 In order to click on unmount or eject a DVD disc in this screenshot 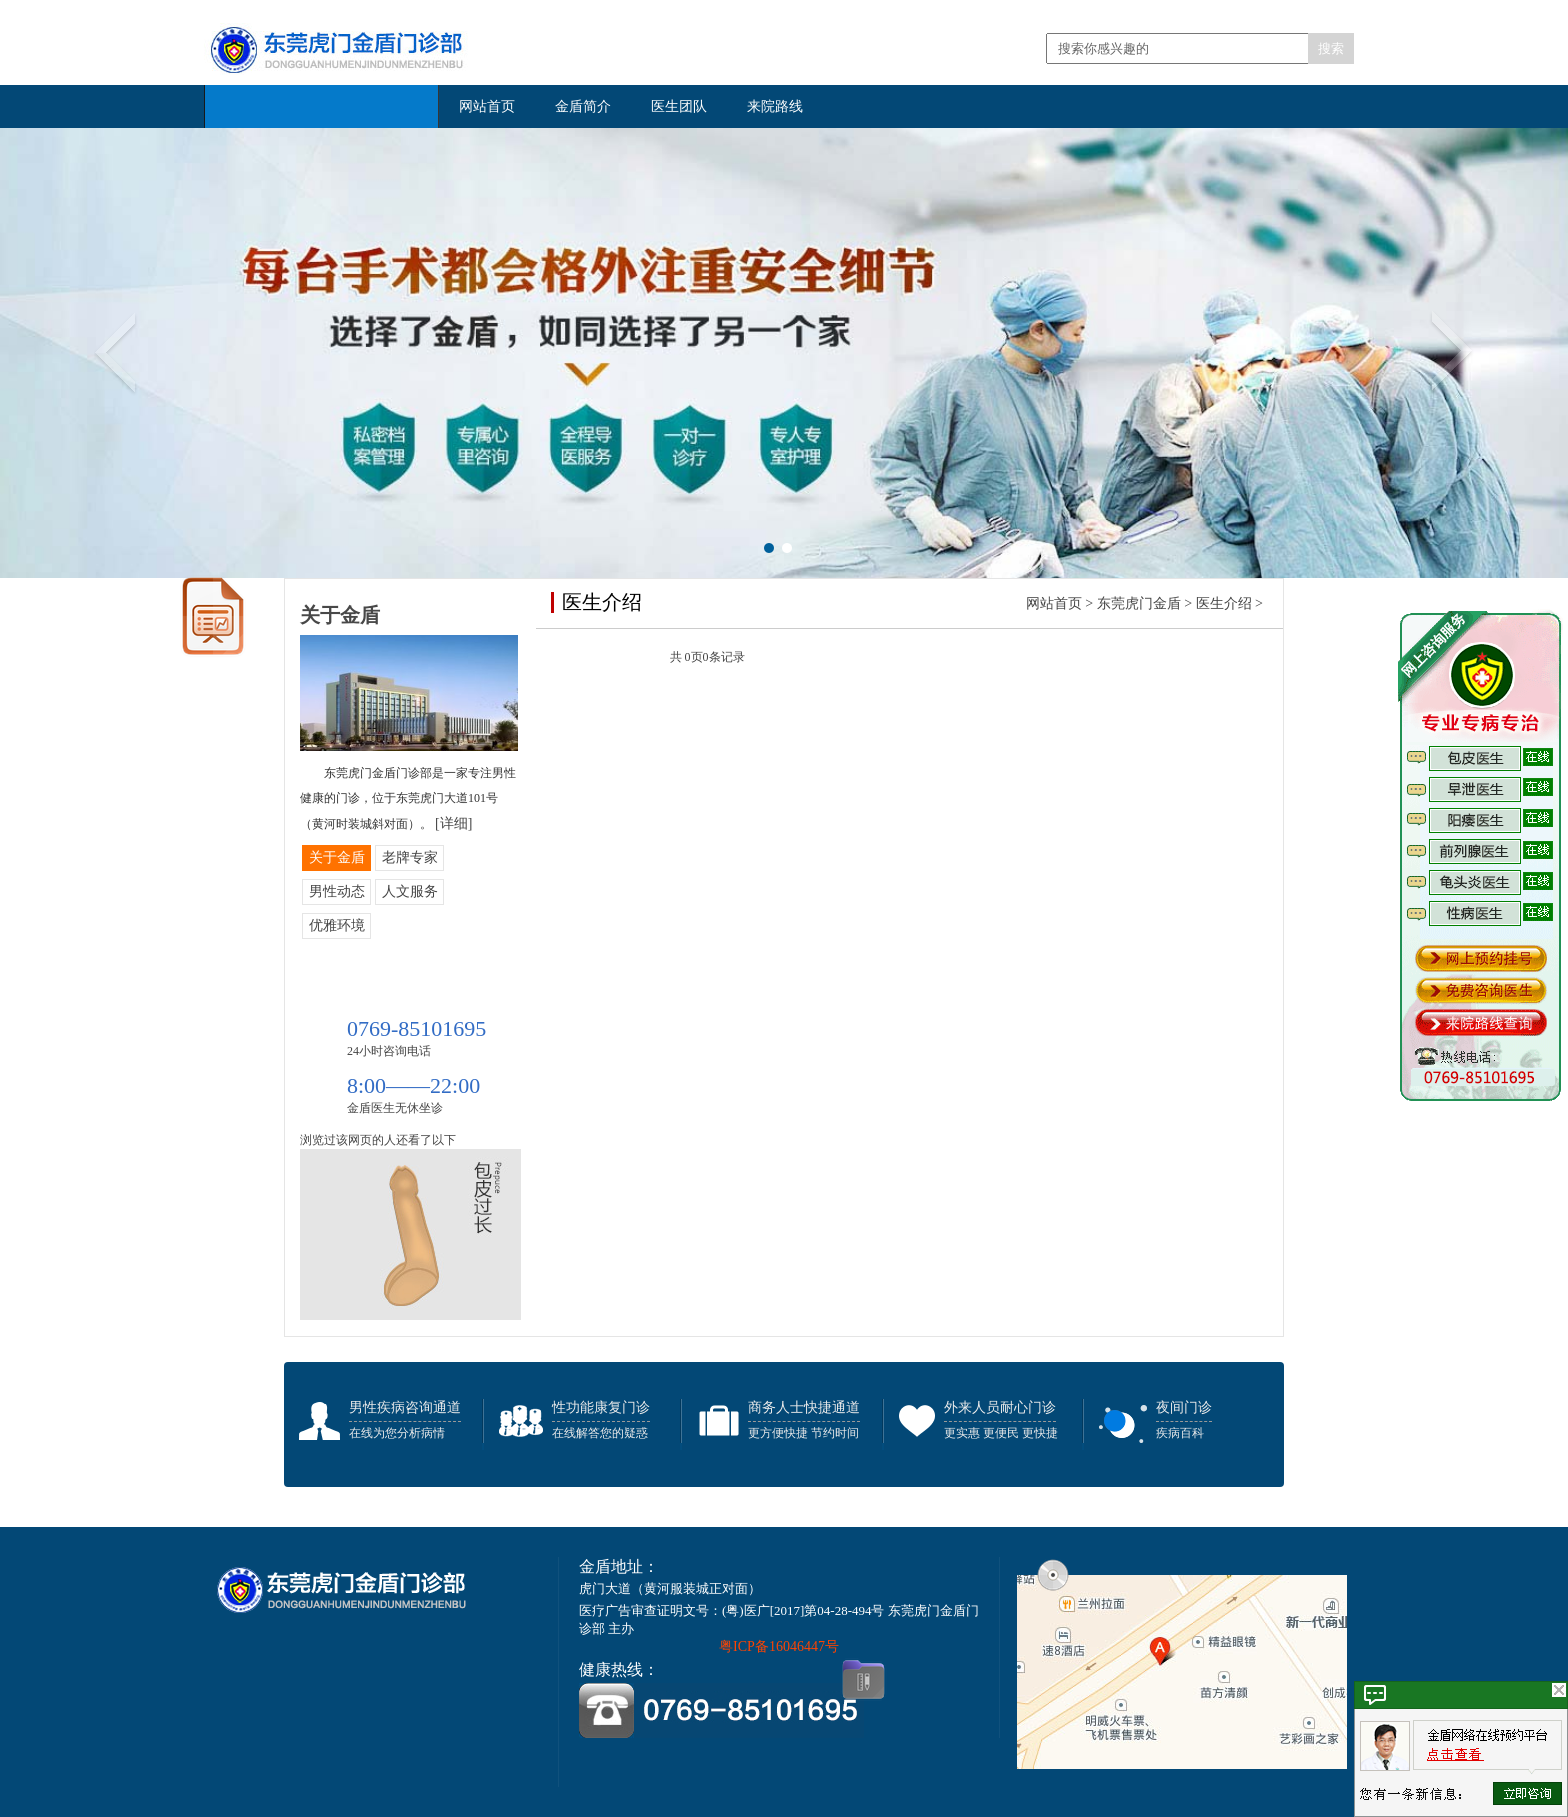, I will do `click(1053, 1575)`.